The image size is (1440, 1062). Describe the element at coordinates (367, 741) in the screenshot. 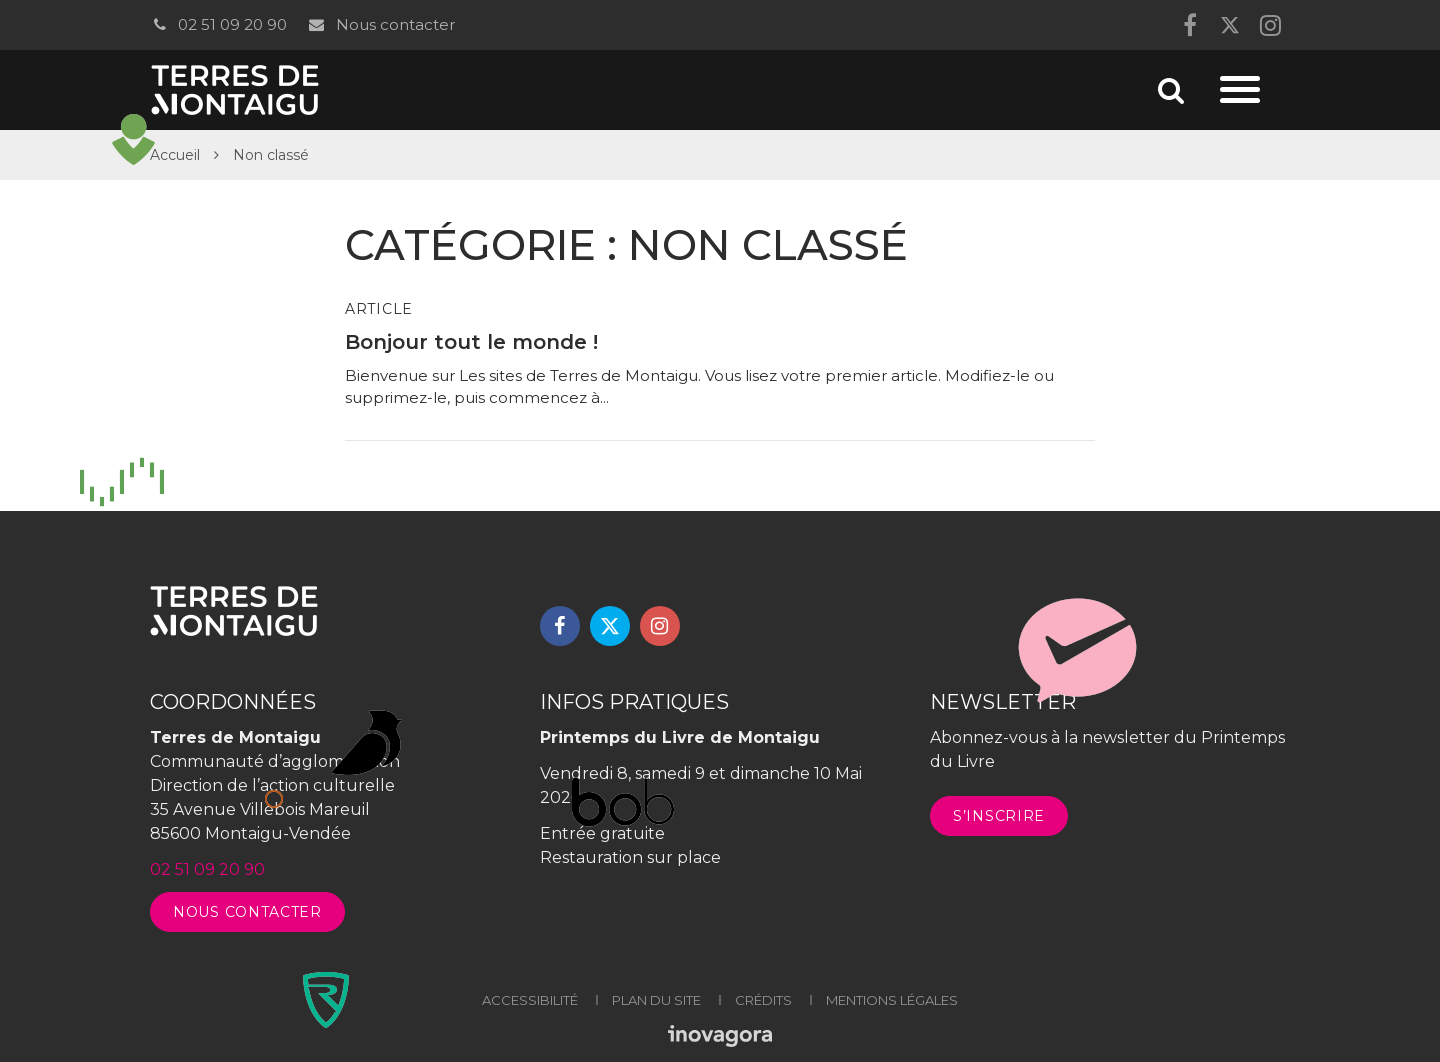

I see `open yuque documentation platform` at that location.